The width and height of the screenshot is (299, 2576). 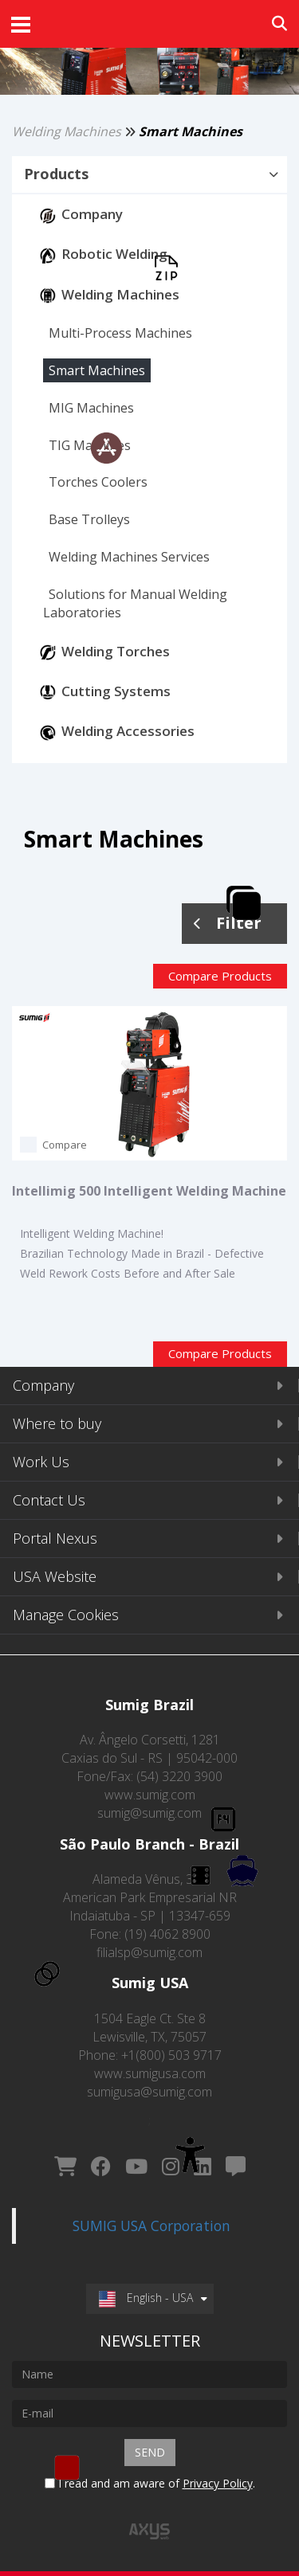 What do you see at coordinates (243, 902) in the screenshot?
I see `copy to clipboard` at bounding box center [243, 902].